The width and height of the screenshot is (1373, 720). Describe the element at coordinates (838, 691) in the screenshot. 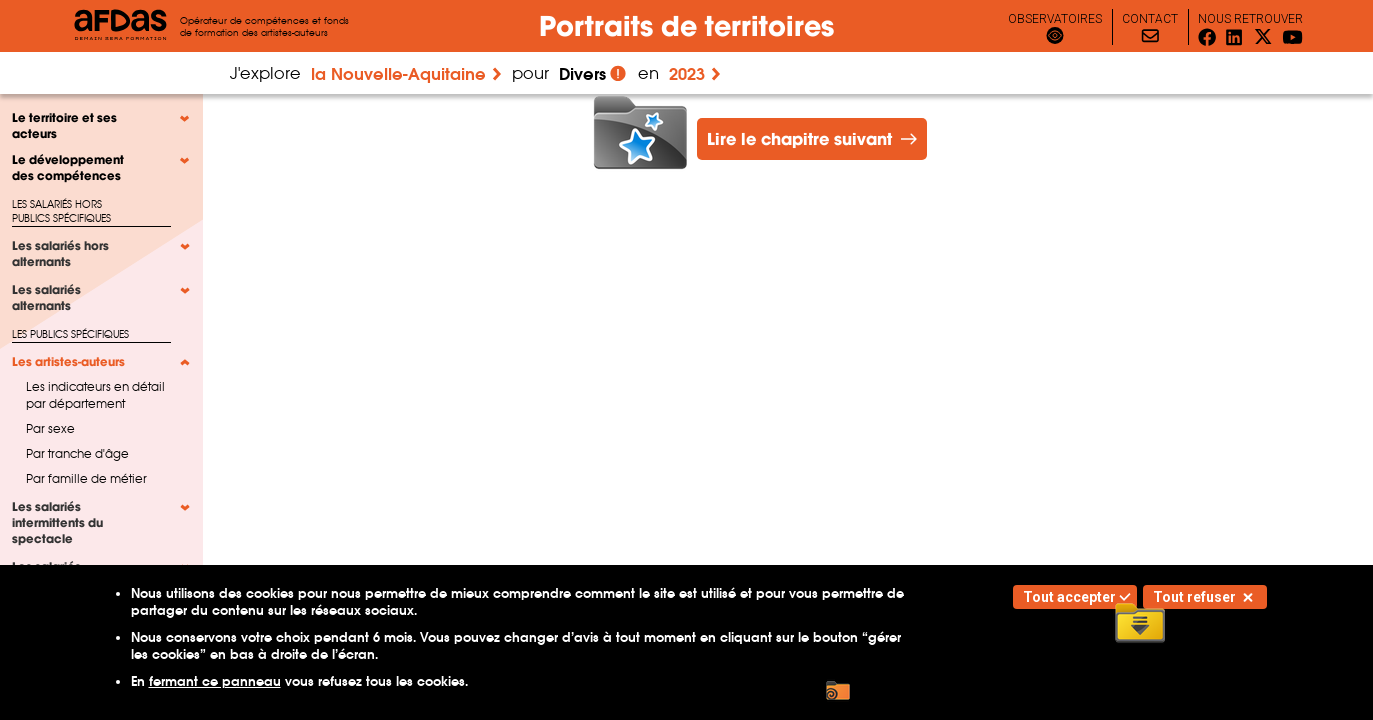

I see `open houdini project files folder` at that location.